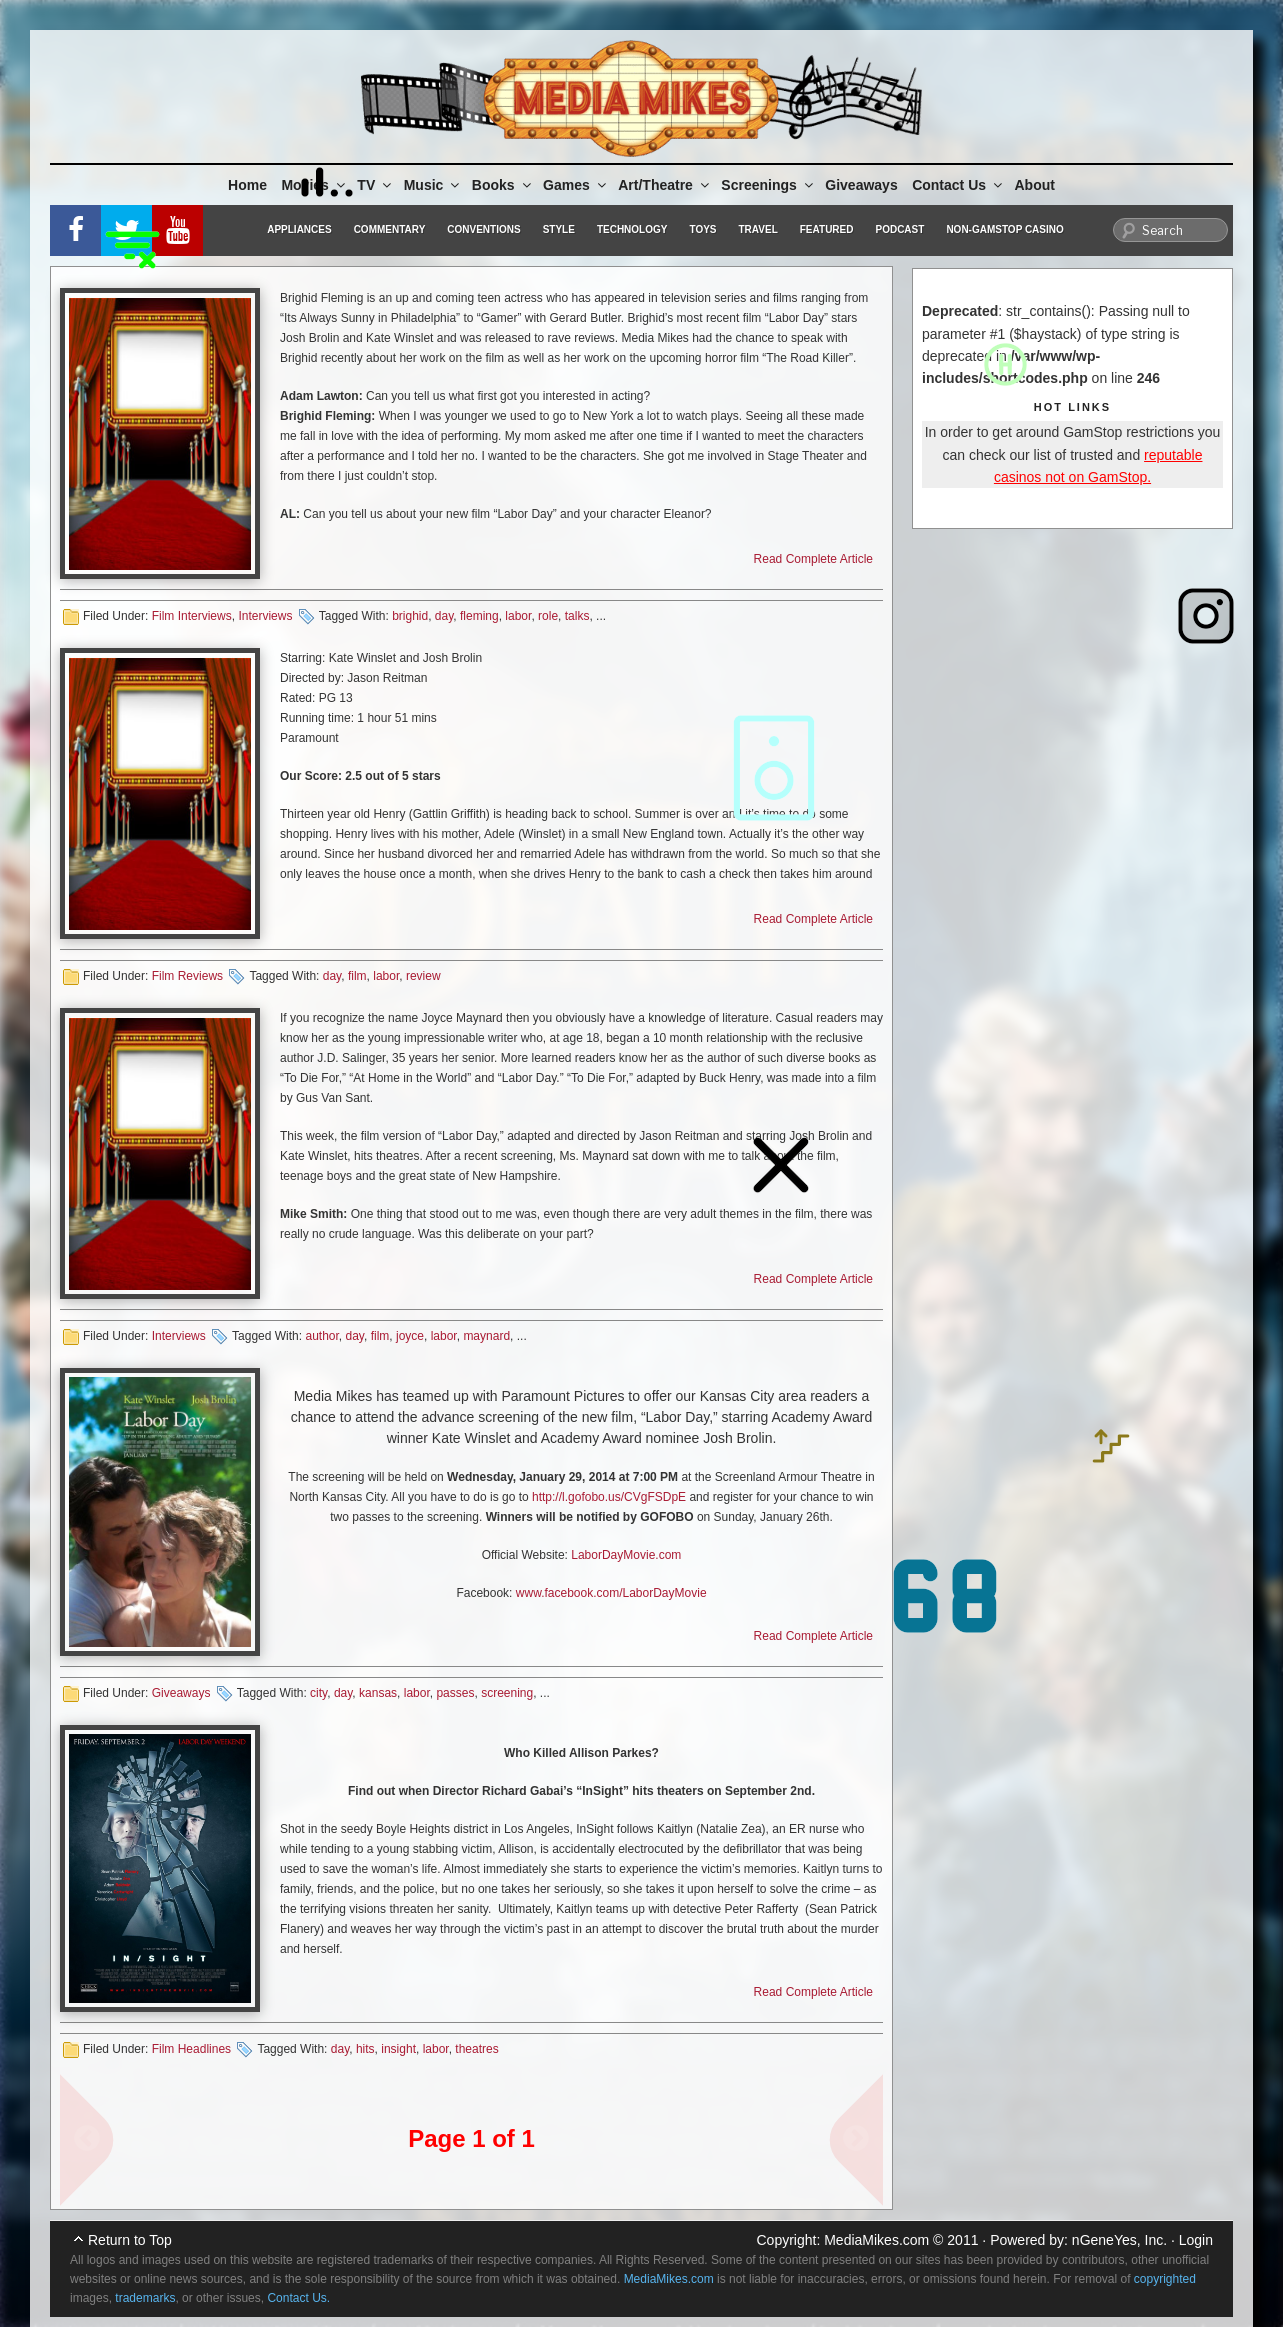 The width and height of the screenshot is (1283, 2327). I want to click on indicates moderate signal strength, so click(327, 171).